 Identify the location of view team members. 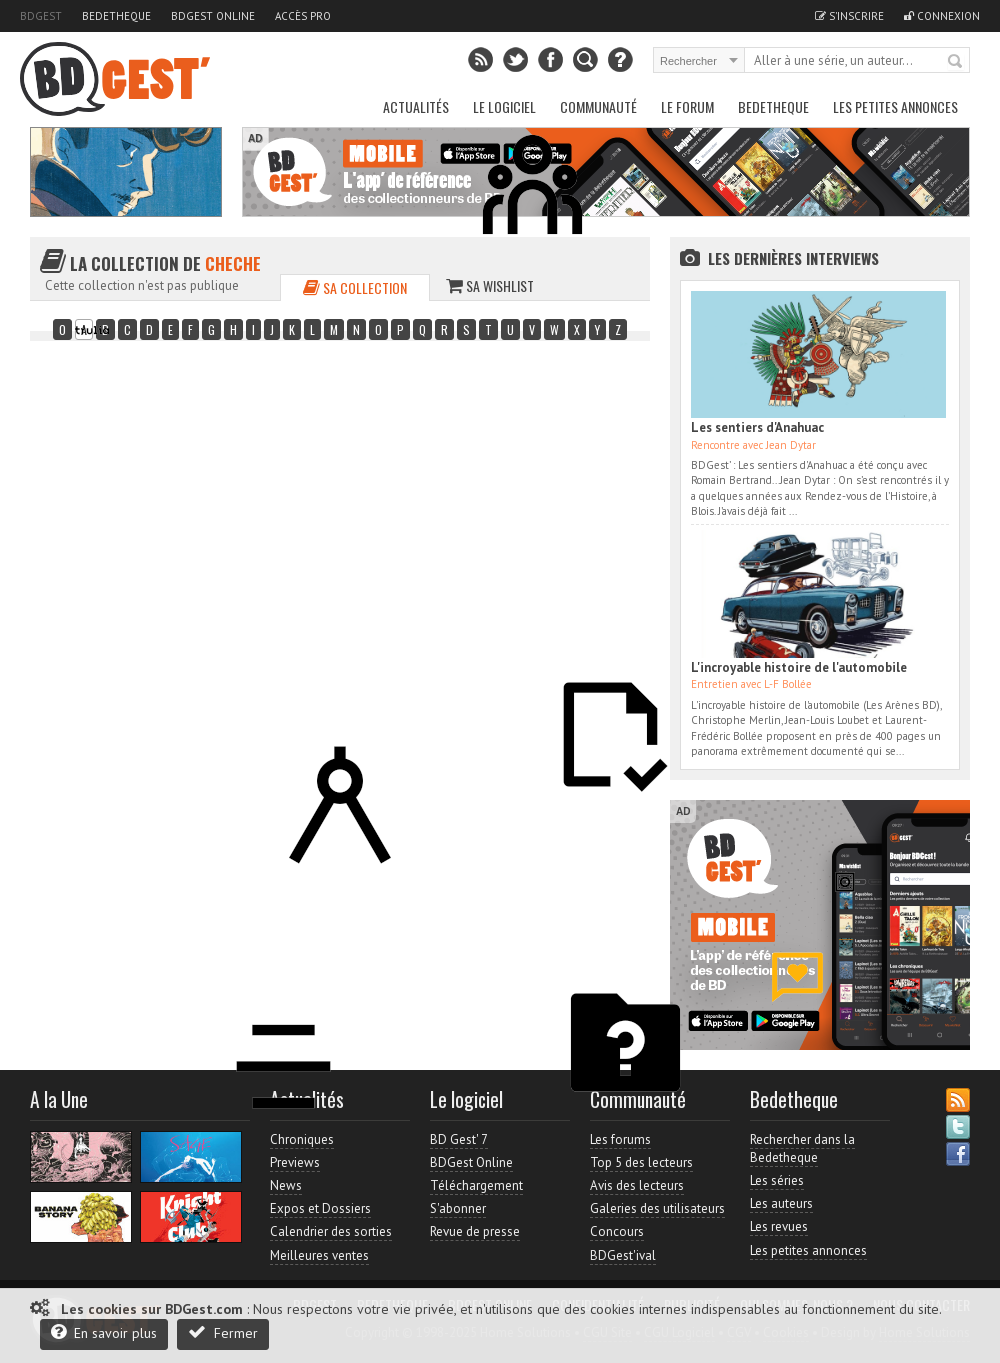
(532, 184).